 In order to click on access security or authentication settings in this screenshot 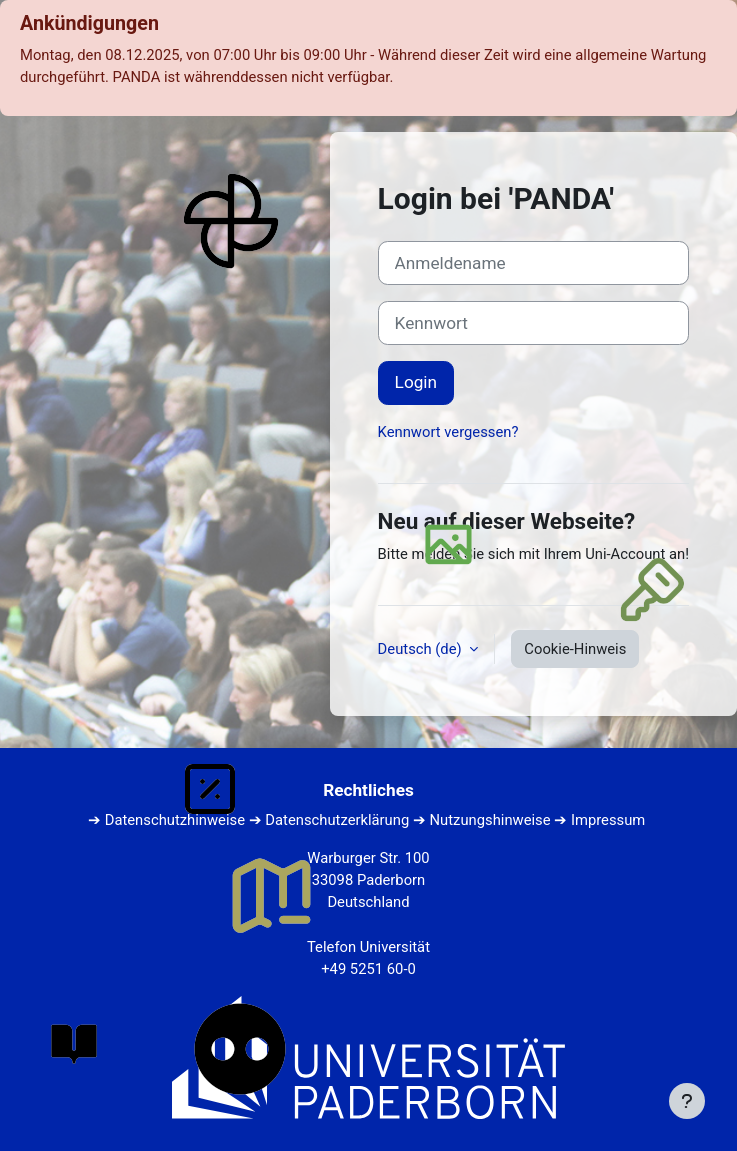, I will do `click(652, 589)`.